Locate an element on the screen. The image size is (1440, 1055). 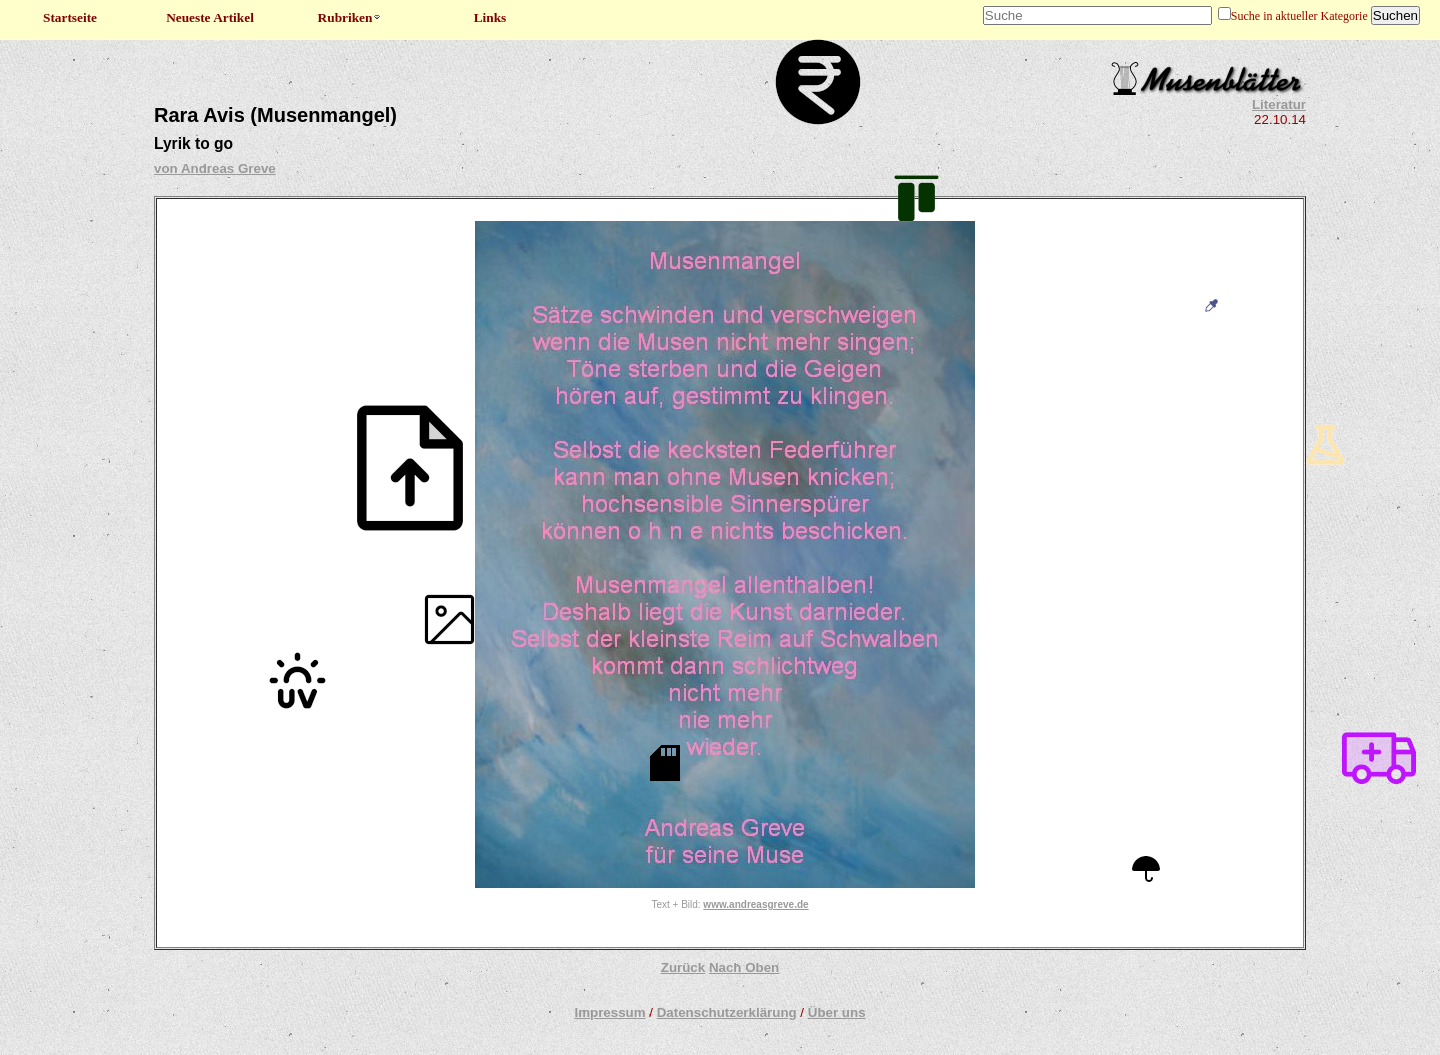
view price in Indian rupees is located at coordinates (818, 82).